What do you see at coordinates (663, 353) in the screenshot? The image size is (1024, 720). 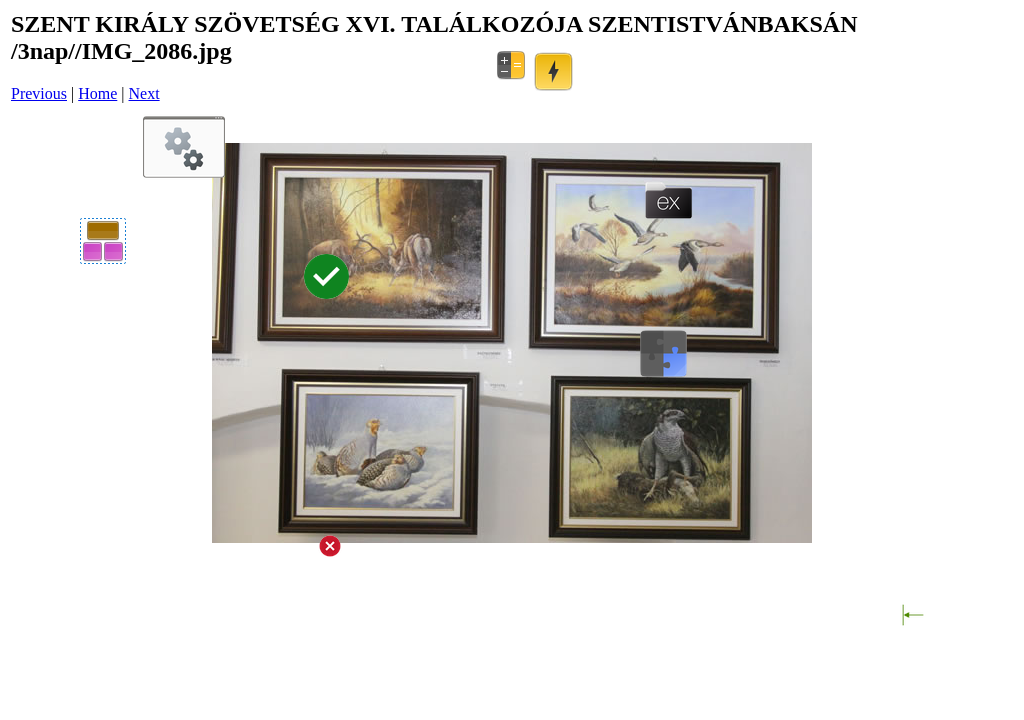 I see `add or manage bluetooth plugins` at bounding box center [663, 353].